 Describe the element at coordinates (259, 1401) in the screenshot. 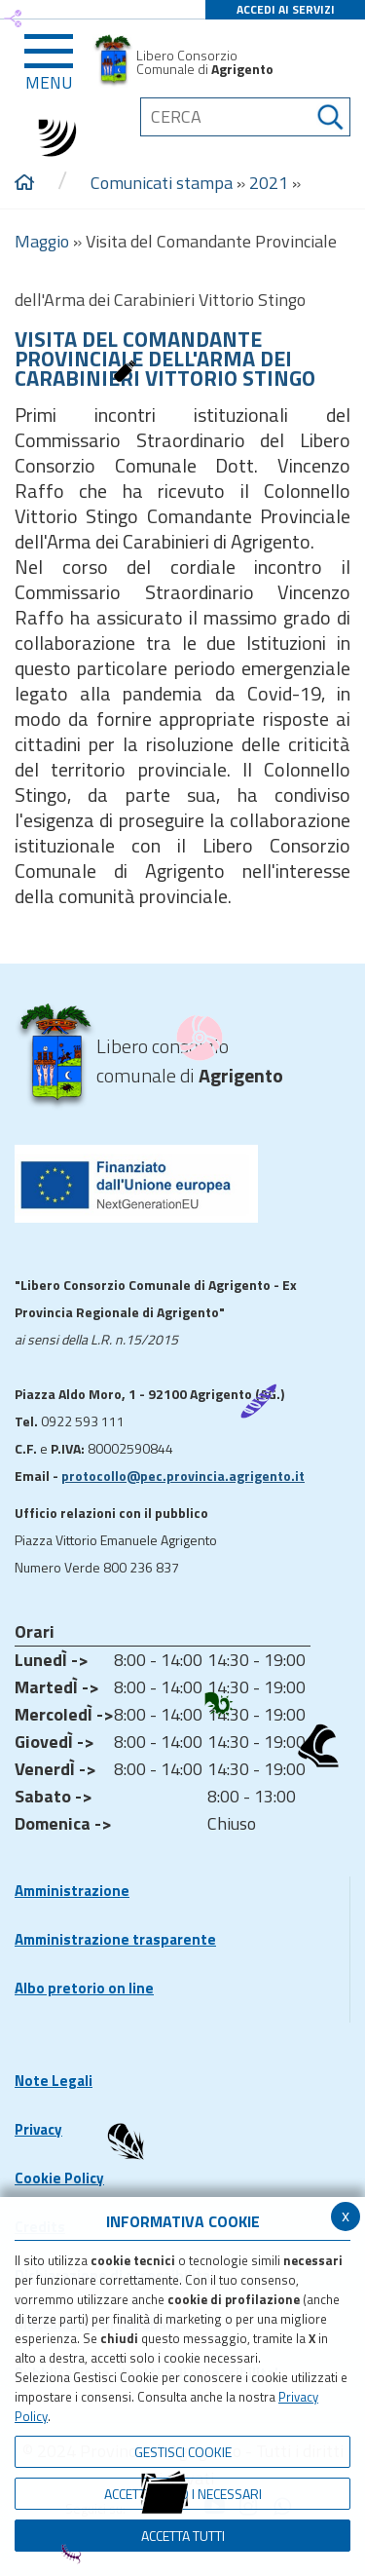

I see `bread or bakery item in a game inventory` at that location.